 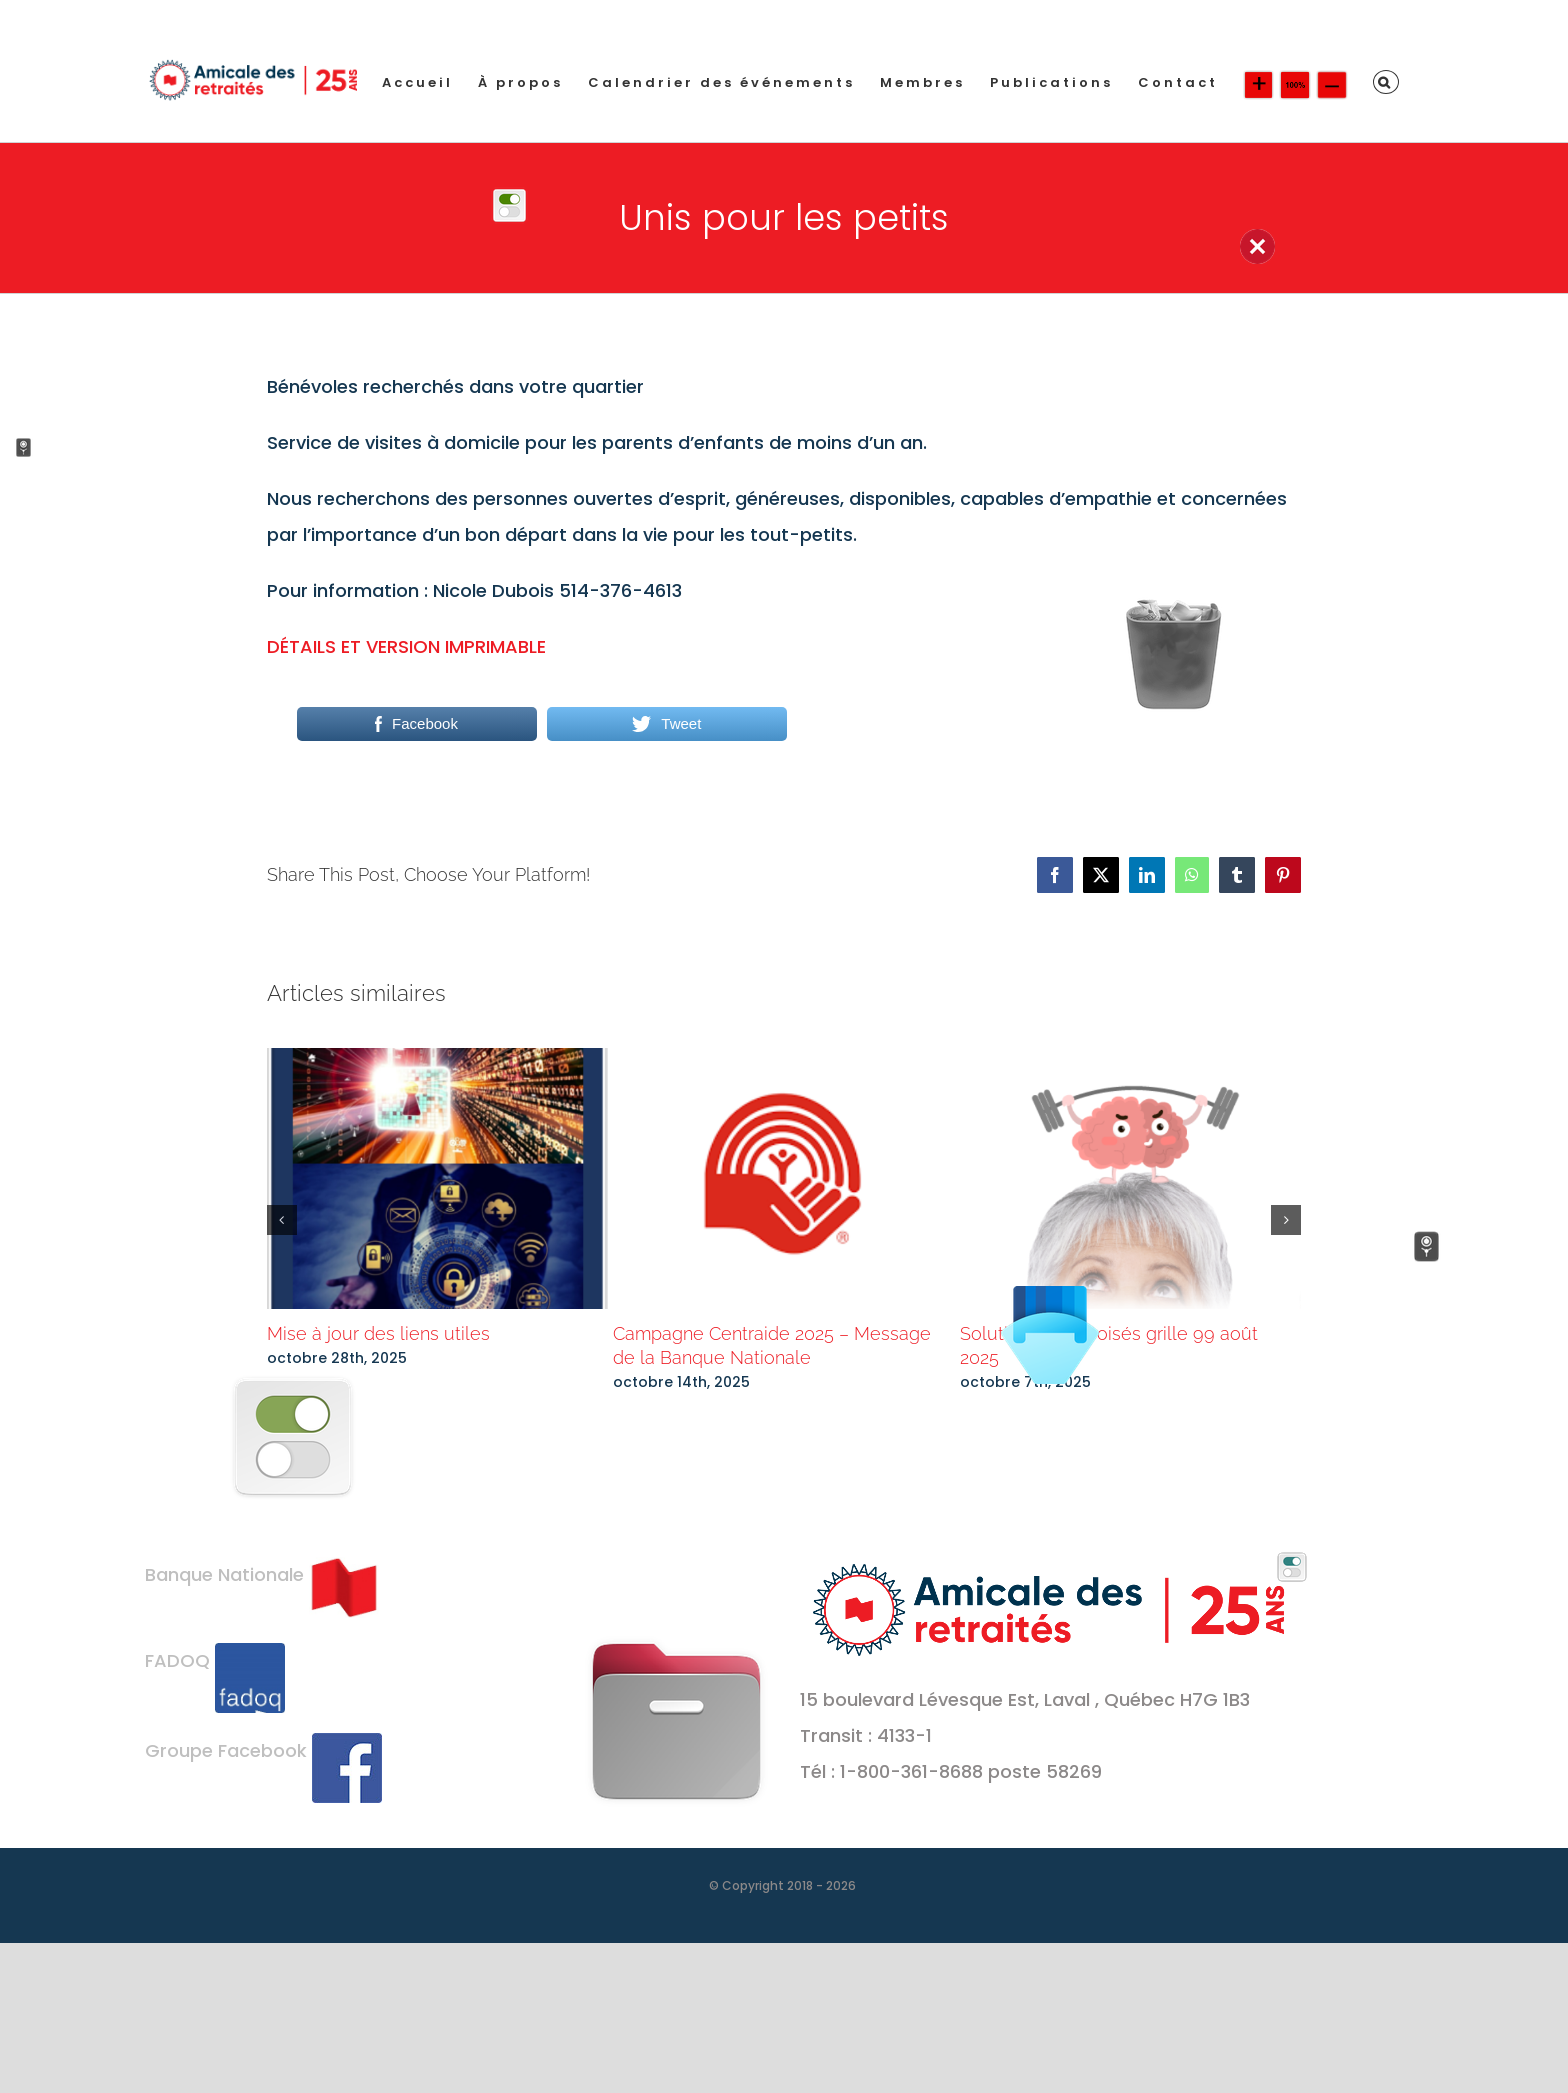 I want to click on open the warehouse app for managing software packages, so click(x=1050, y=1335).